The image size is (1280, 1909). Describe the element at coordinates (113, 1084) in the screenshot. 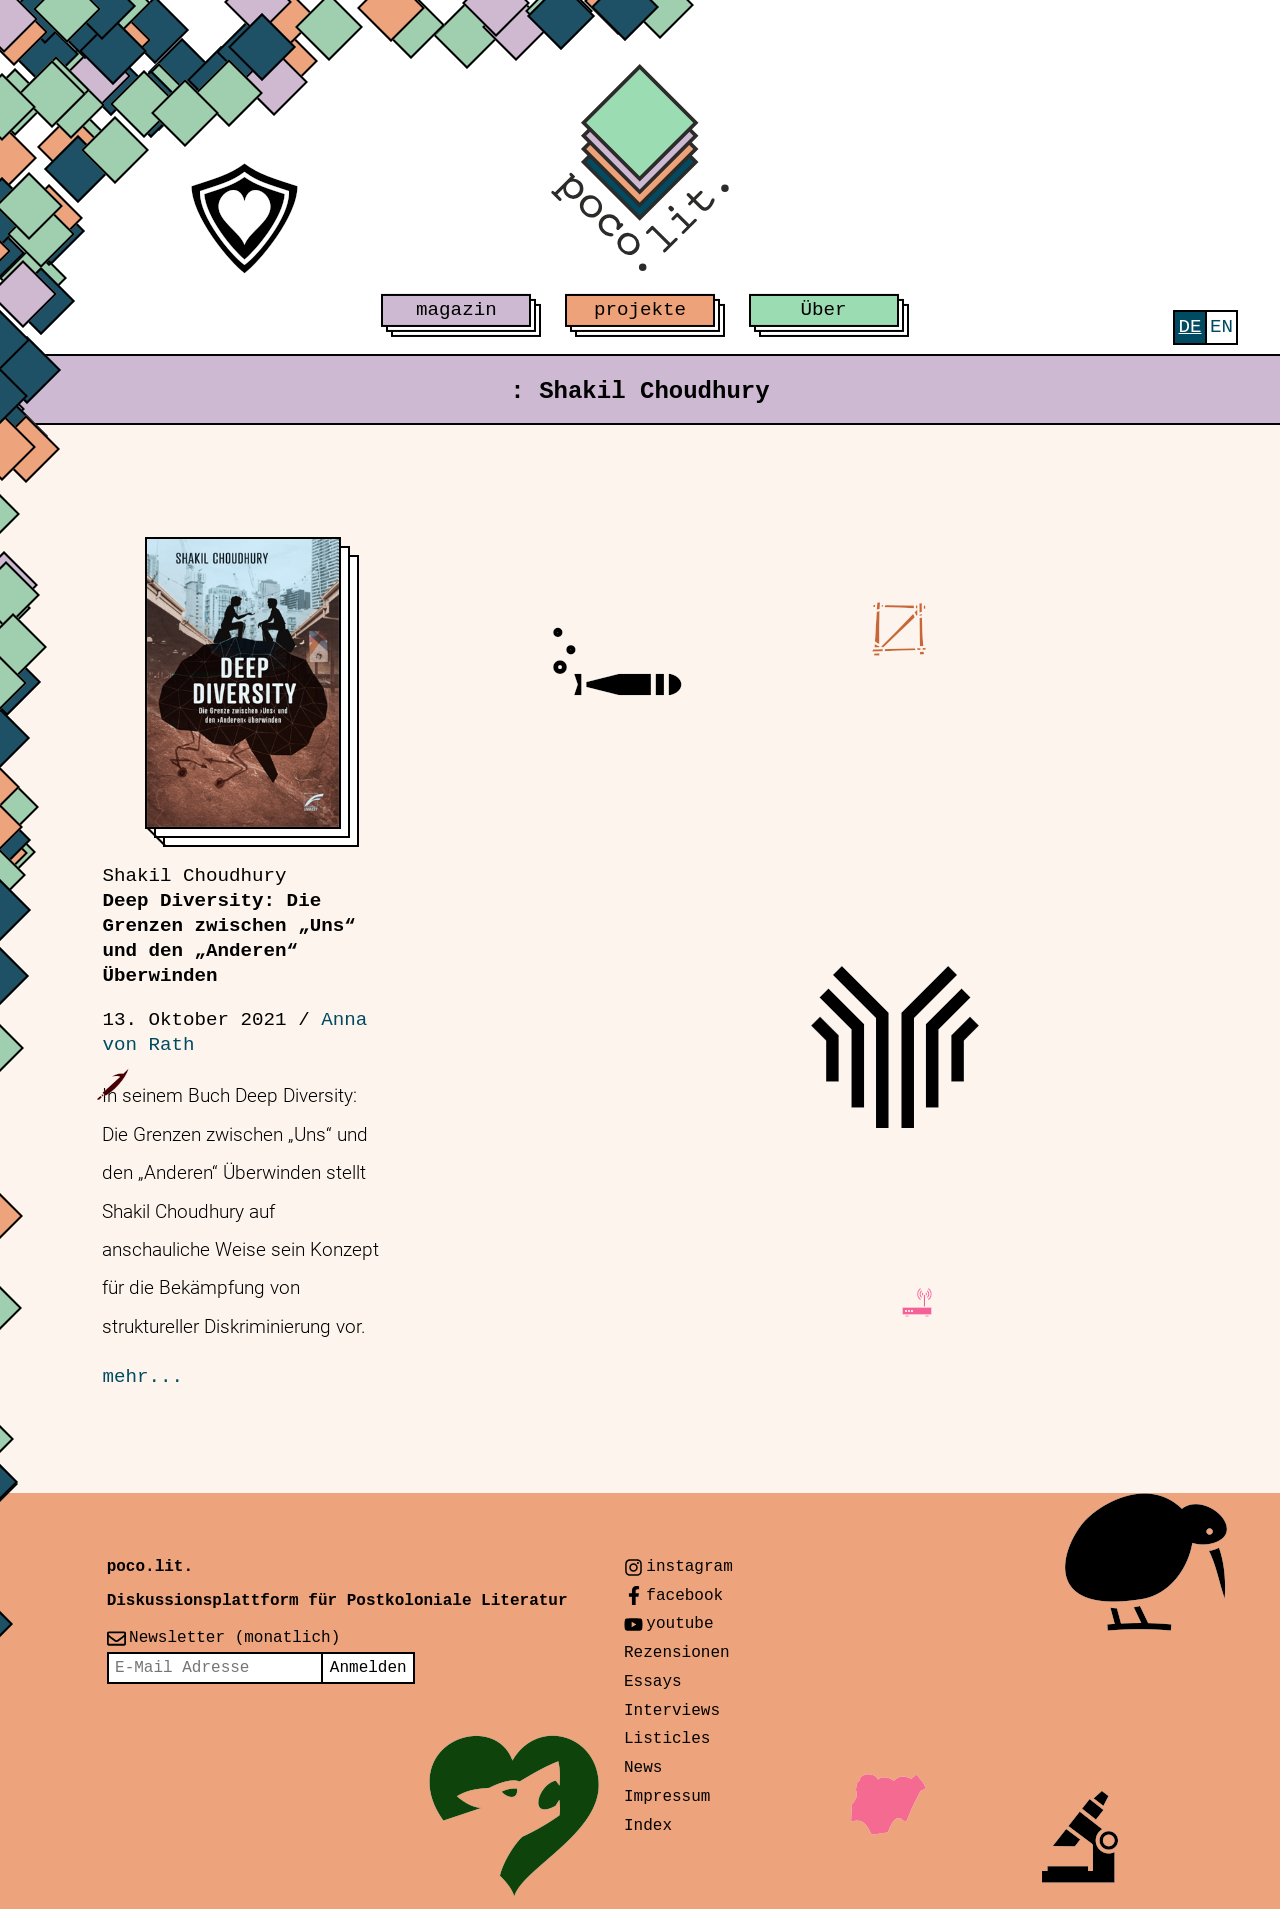

I see `select glaive weapon in game inventory` at that location.